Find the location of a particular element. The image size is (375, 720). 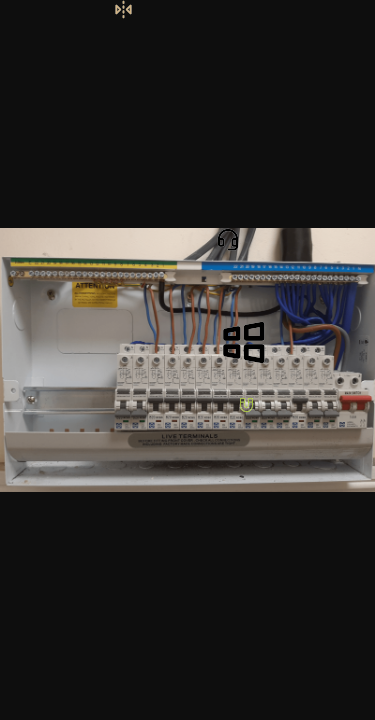

contact customer support is located at coordinates (228, 239).